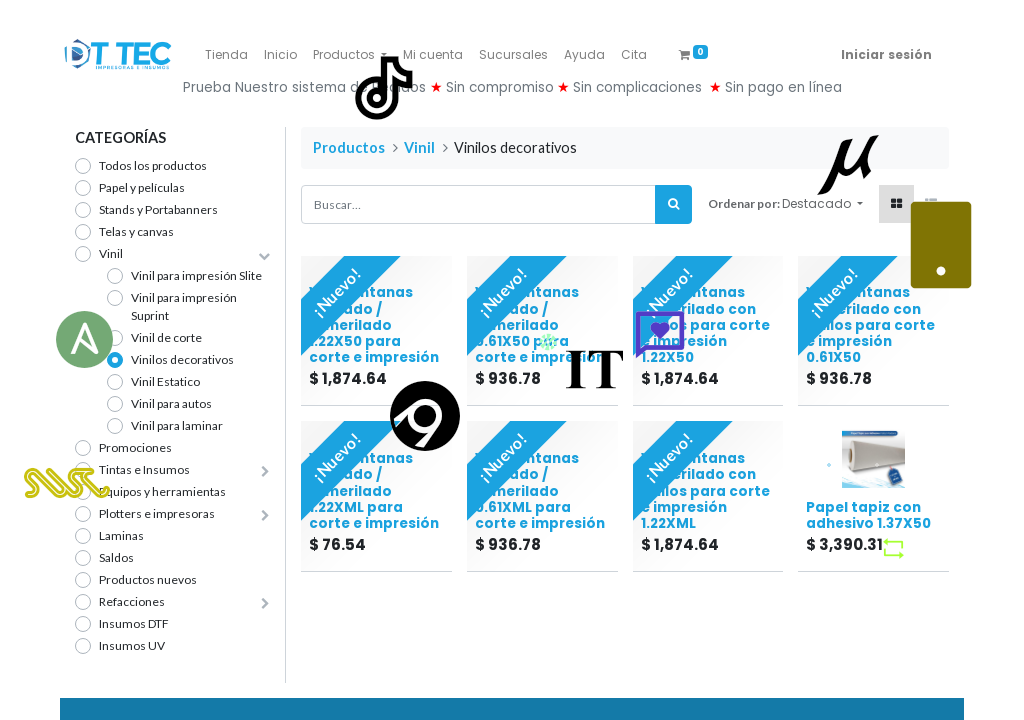 The height and width of the screenshot is (720, 1024). What do you see at coordinates (84, 339) in the screenshot?
I see `Ansible automation platform logo` at bounding box center [84, 339].